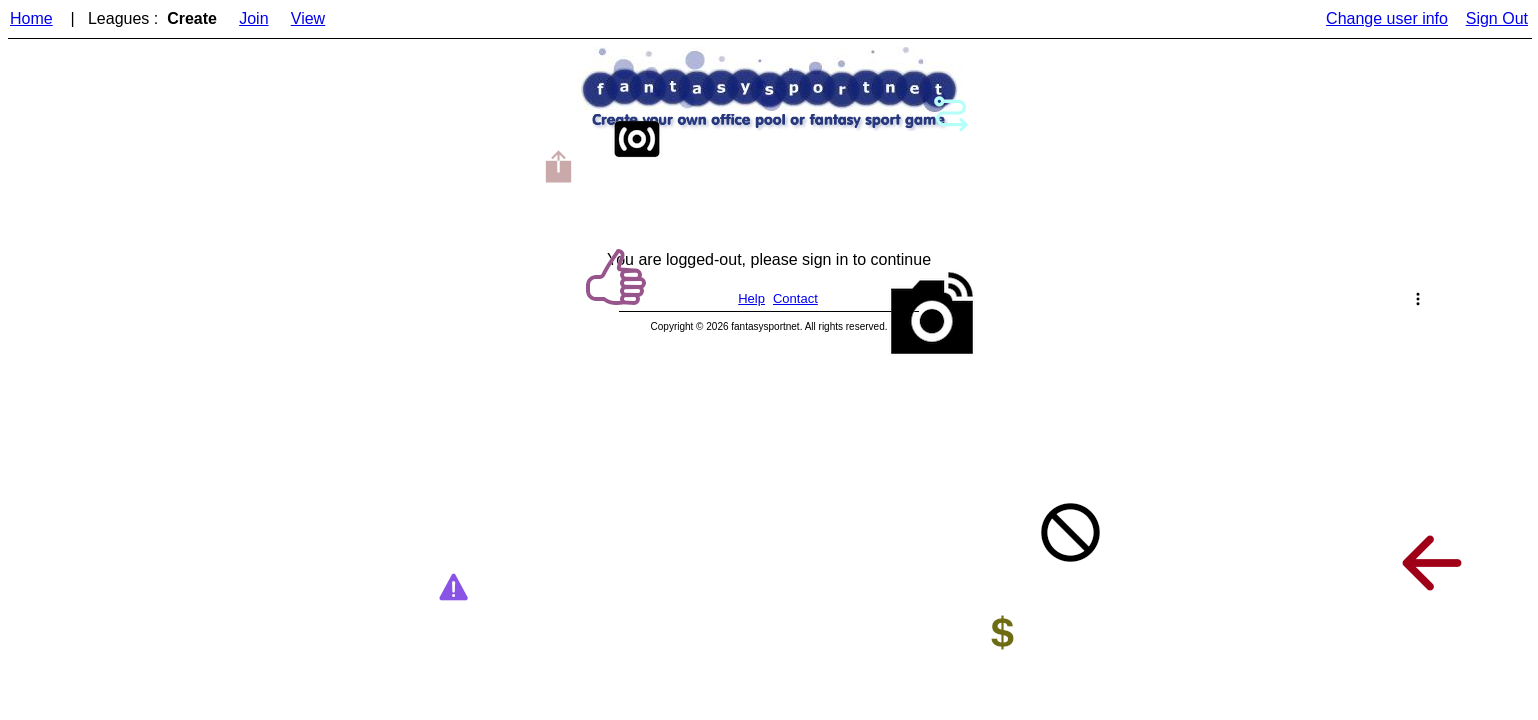  I want to click on go back to the previous screen, so click(1432, 563).